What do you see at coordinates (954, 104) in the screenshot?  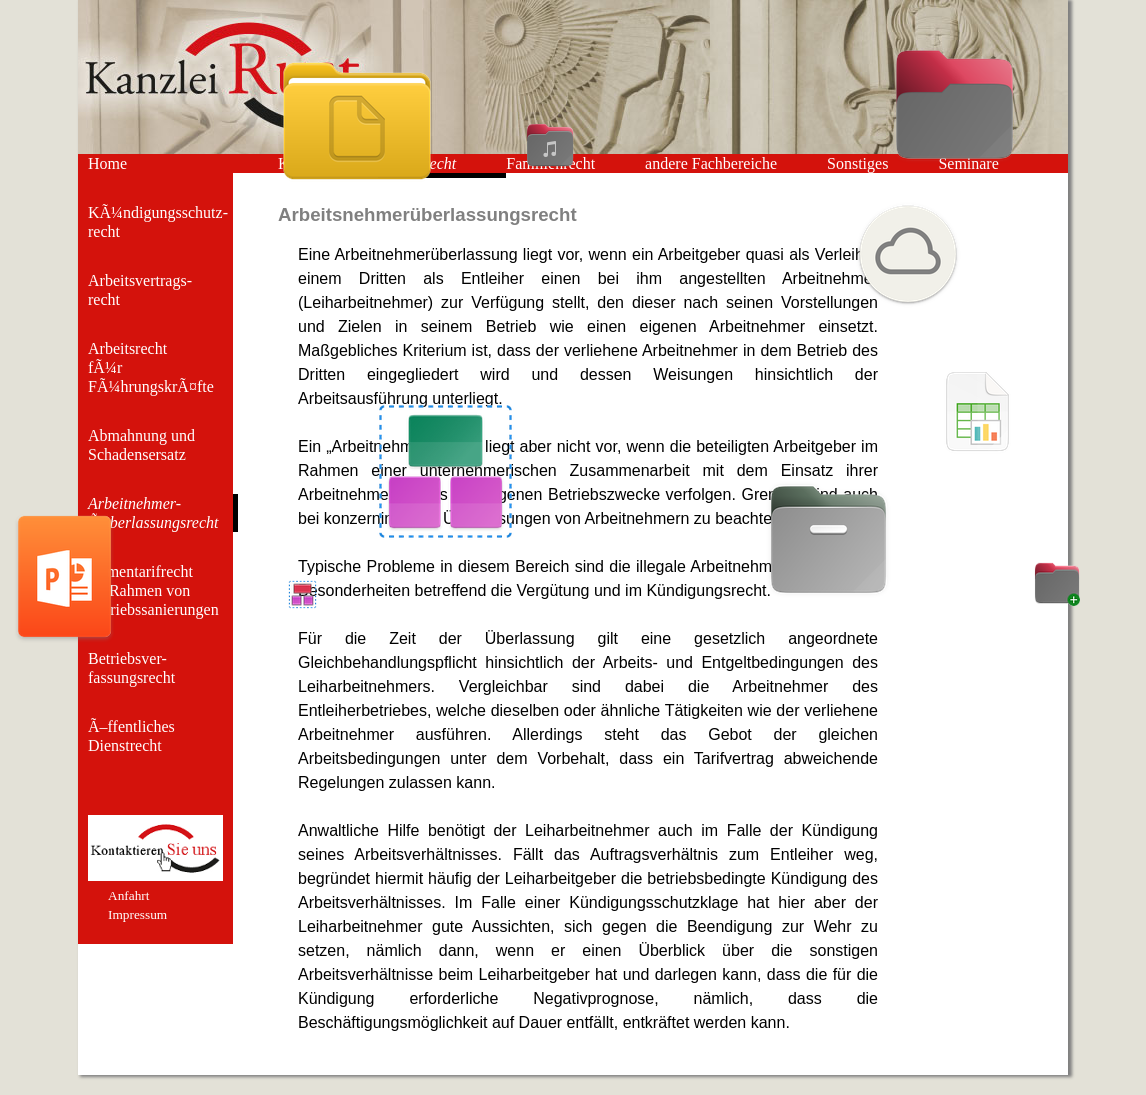 I see `an open folder in the file system` at bounding box center [954, 104].